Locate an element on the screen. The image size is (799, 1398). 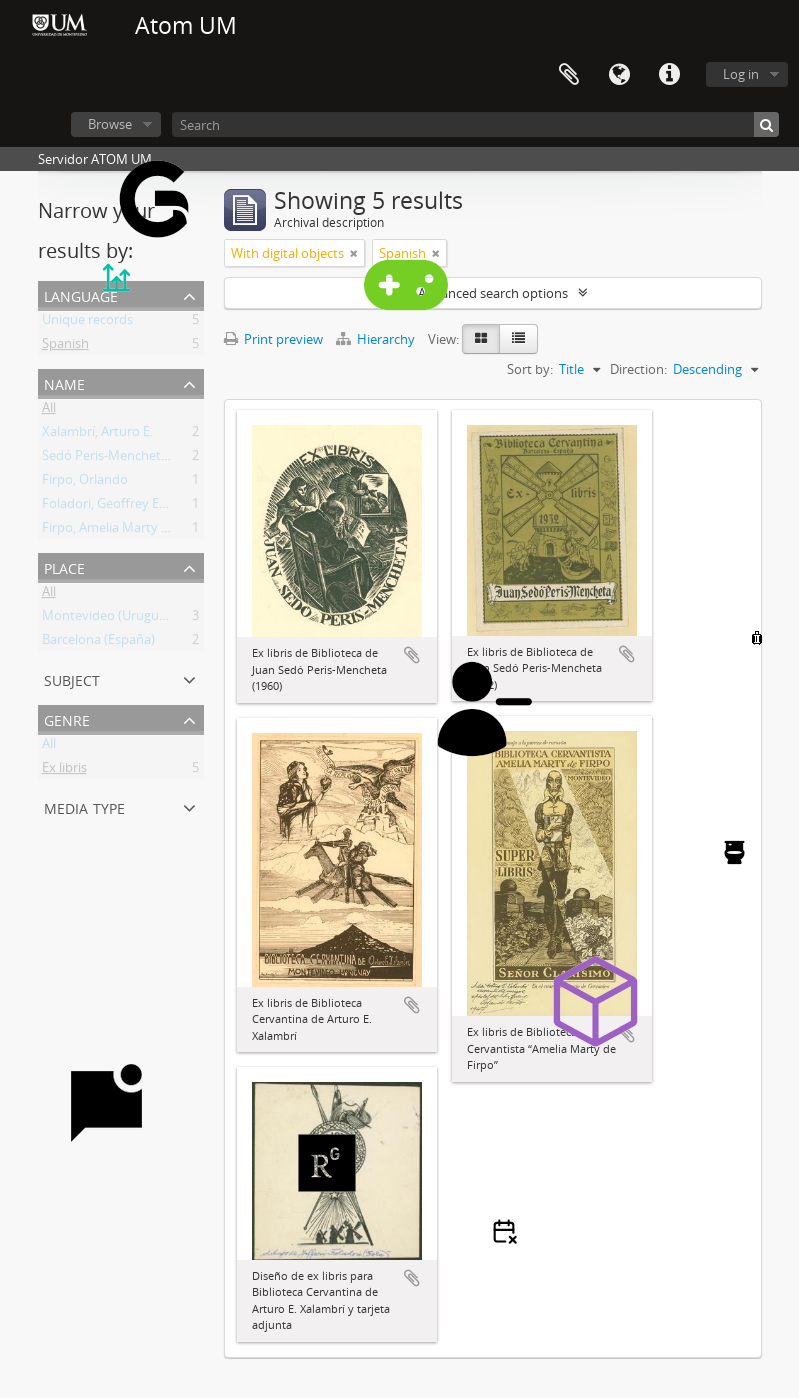
view growth metrics or trending data is located at coordinates (116, 277).